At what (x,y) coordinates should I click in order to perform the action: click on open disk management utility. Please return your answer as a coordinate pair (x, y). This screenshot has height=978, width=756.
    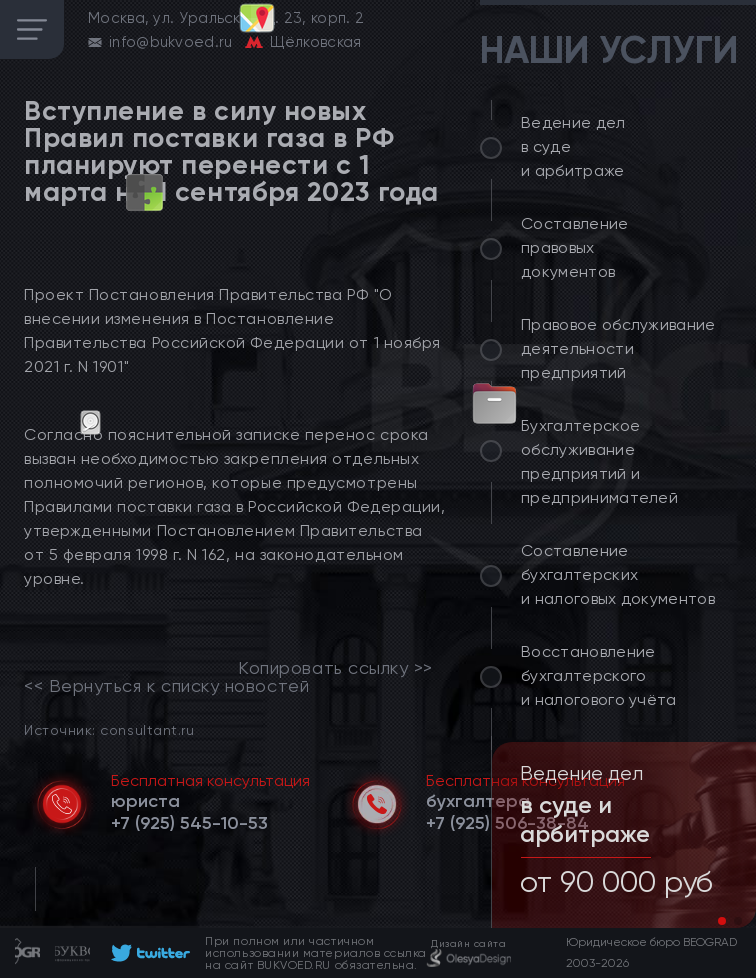
    Looking at the image, I should click on (90, 422).